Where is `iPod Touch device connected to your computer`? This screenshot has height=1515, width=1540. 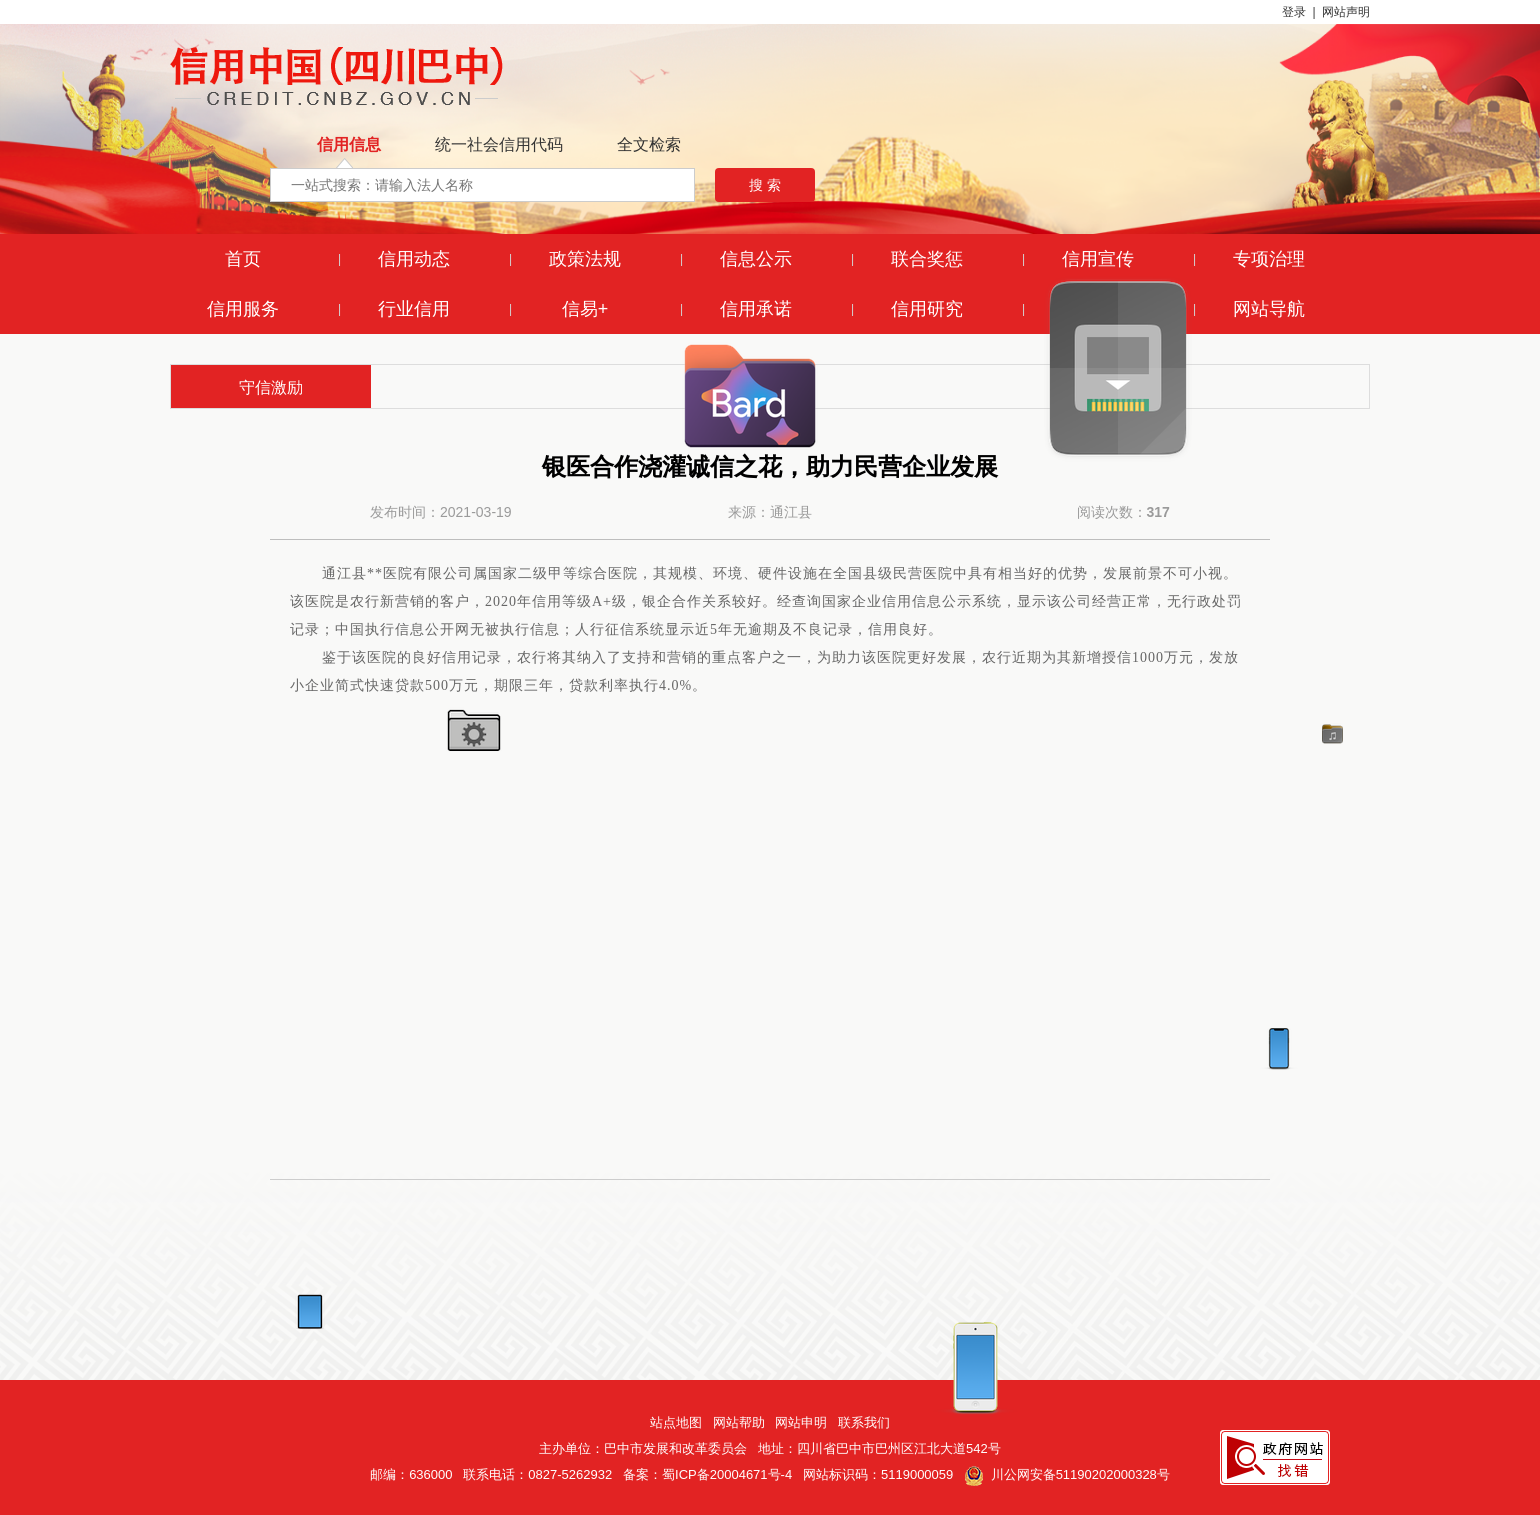 iPod Touch device connected to your computer is located at coordinates (975, 1368).